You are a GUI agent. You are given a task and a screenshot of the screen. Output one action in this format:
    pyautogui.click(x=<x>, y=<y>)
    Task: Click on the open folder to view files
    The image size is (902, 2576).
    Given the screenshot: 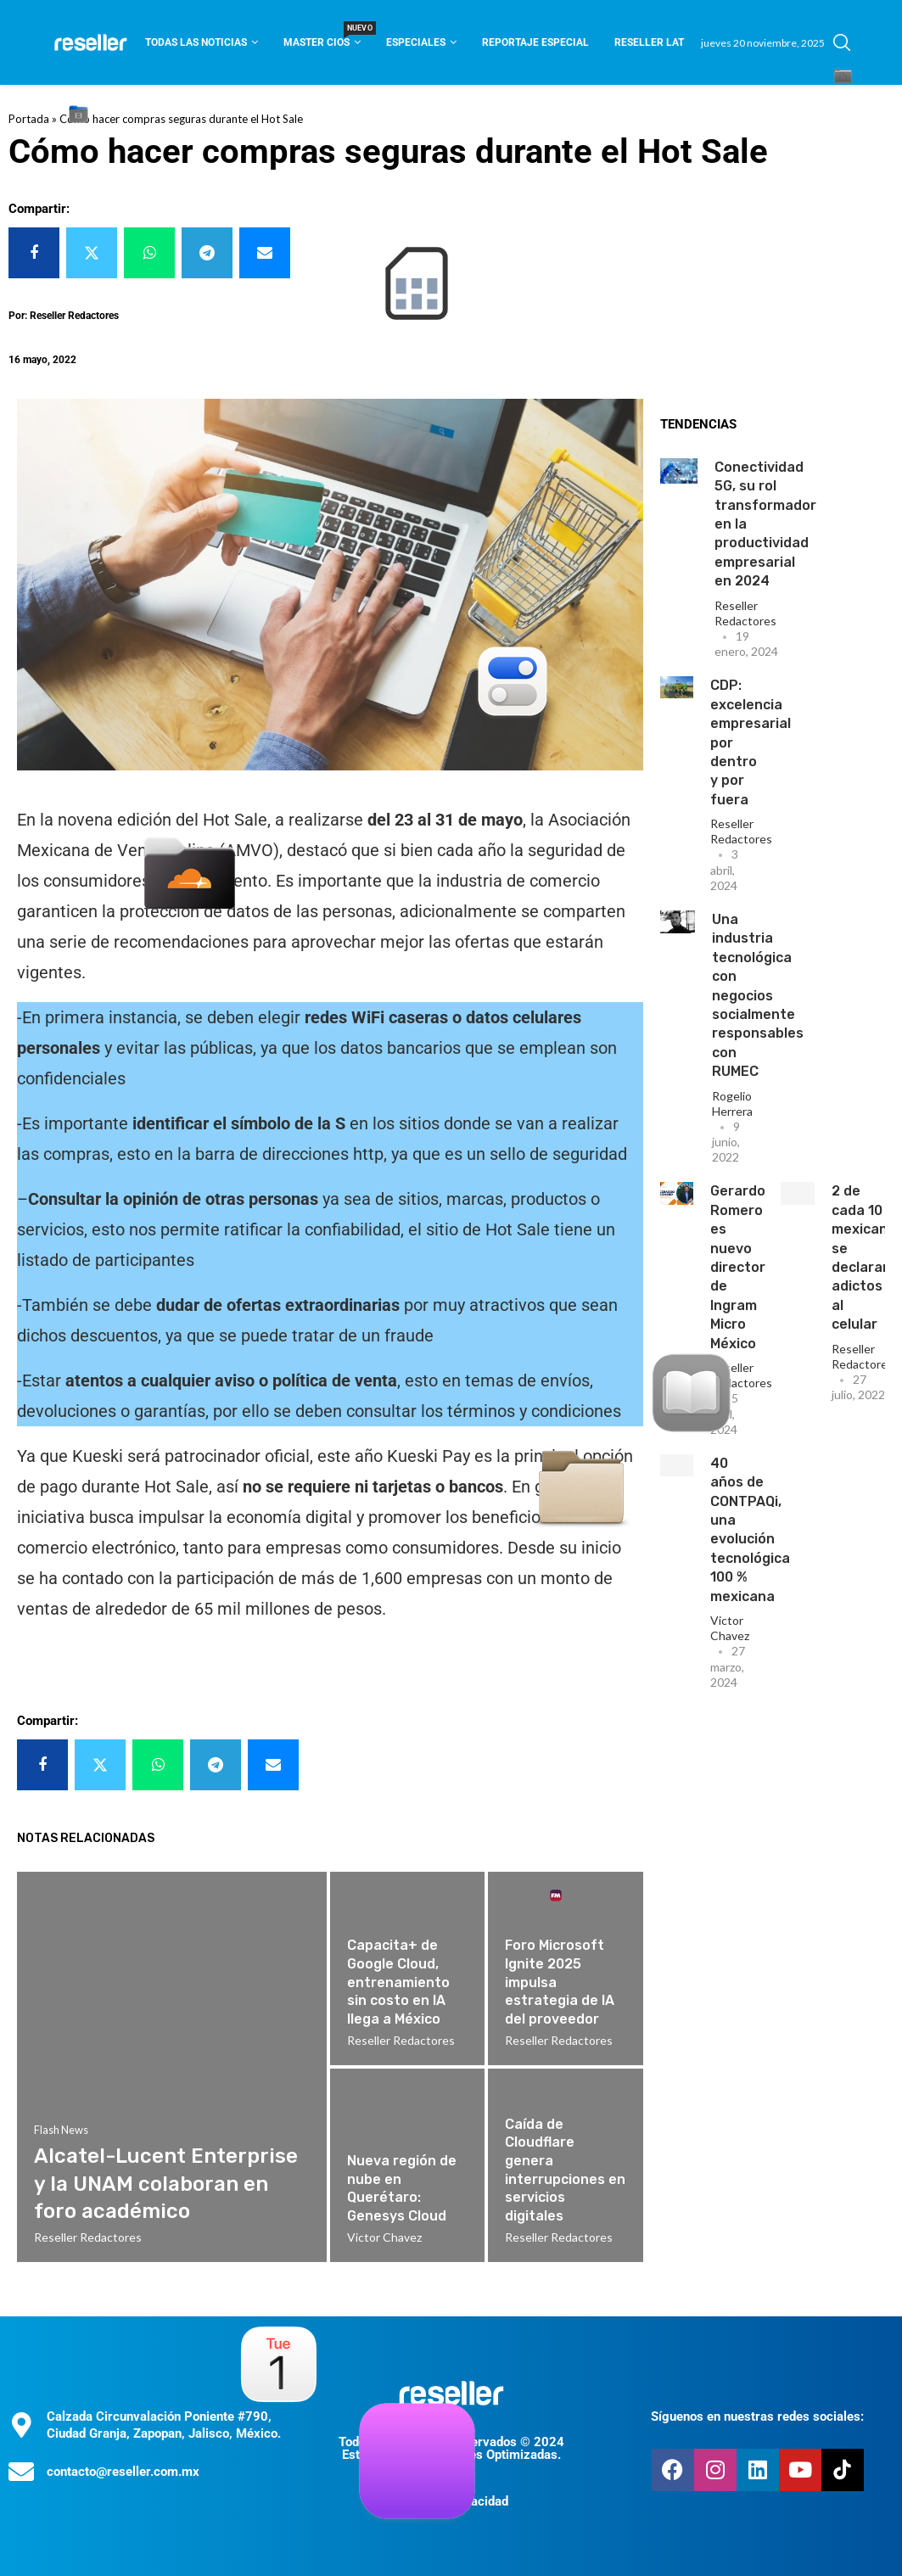 What is the action you would take?
    pyautogui.click(x=581, y=1492)
    